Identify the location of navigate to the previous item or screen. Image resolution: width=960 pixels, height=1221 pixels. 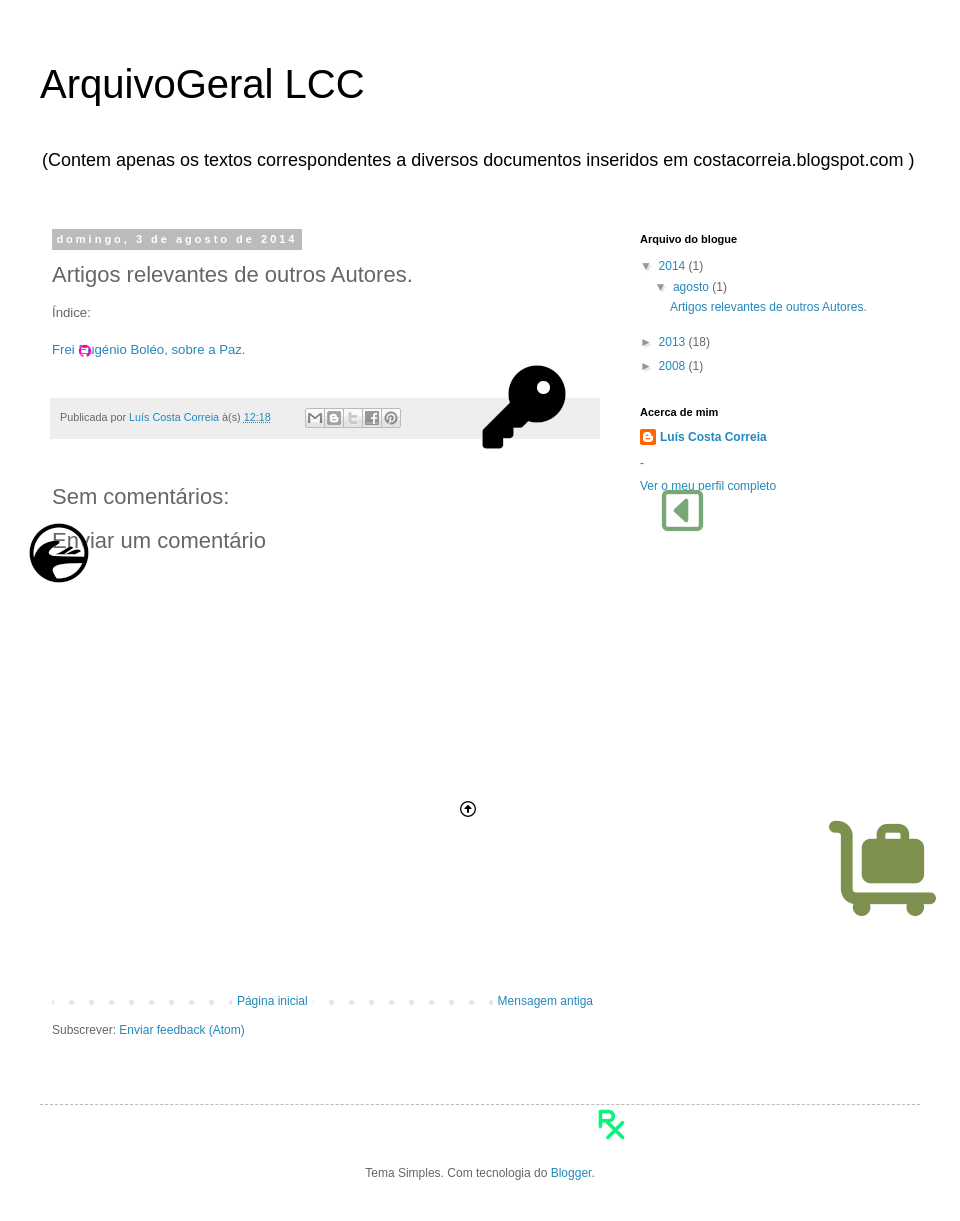
(682, 510).